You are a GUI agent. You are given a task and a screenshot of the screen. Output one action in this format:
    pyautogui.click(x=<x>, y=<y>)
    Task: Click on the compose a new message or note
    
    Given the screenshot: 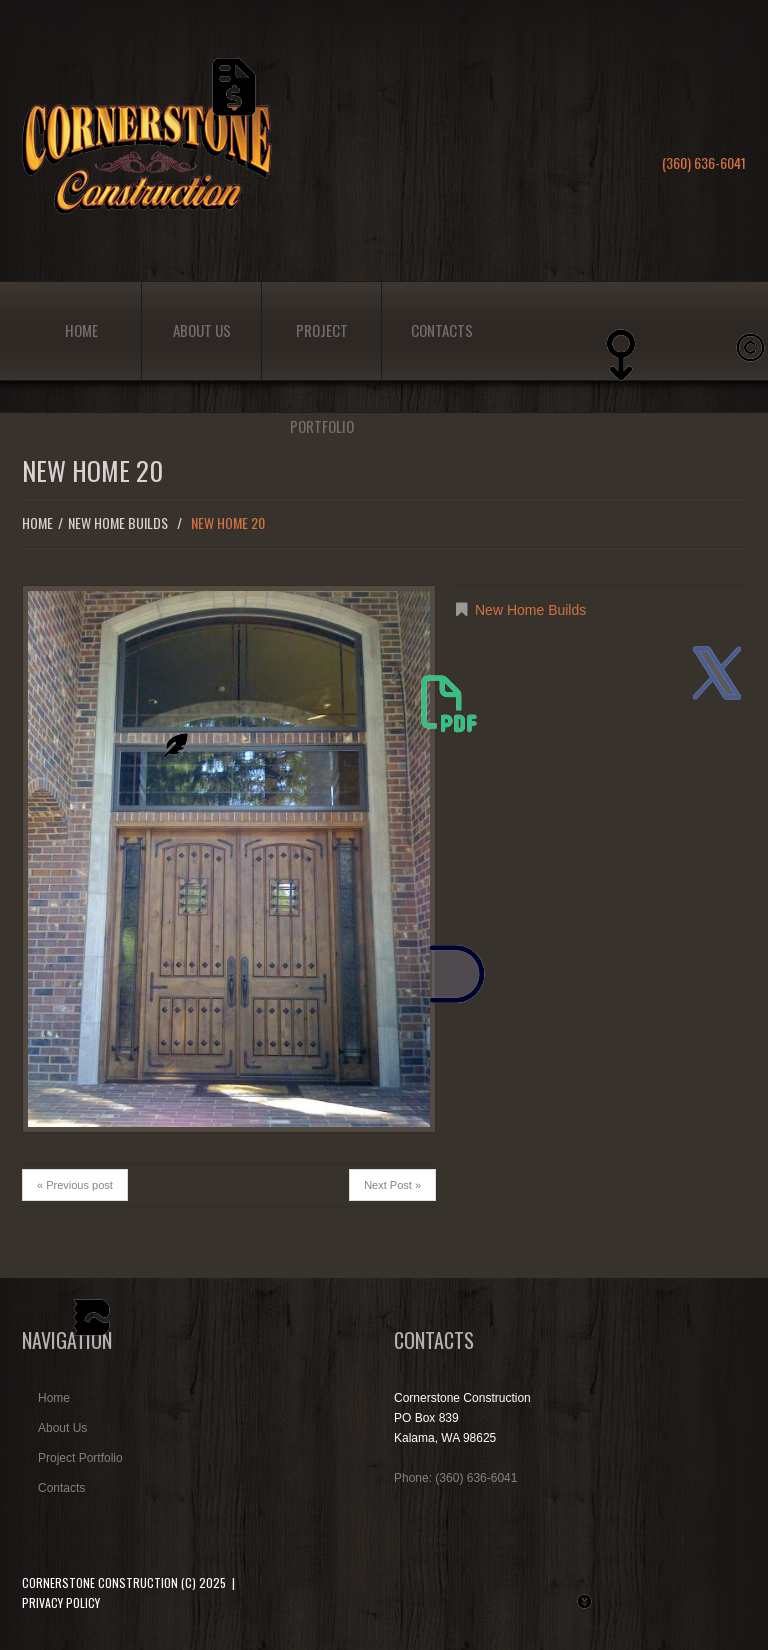 What is the action you would take?
    pyautogui.click(x=175, y=745)
    